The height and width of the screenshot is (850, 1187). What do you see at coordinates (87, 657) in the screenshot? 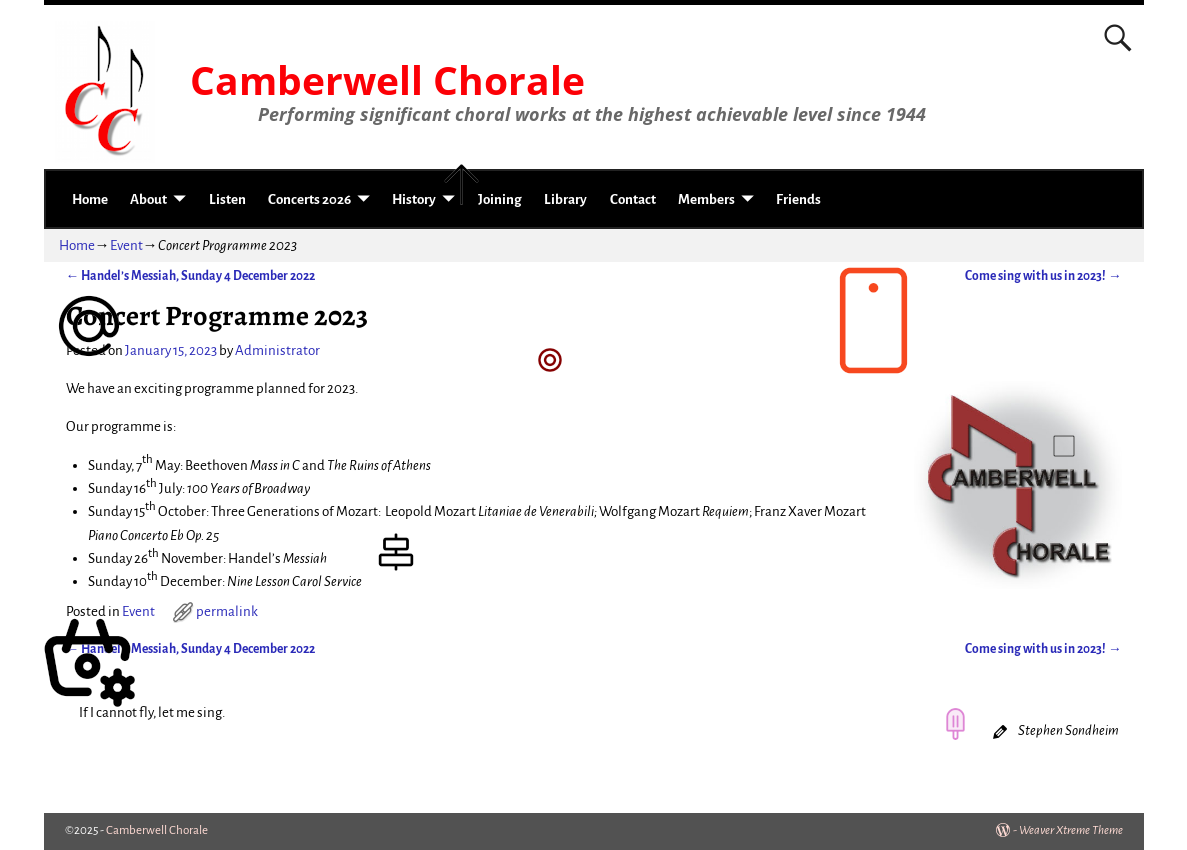
I see `access shopping basket settings` at bounding box center [87, 657].